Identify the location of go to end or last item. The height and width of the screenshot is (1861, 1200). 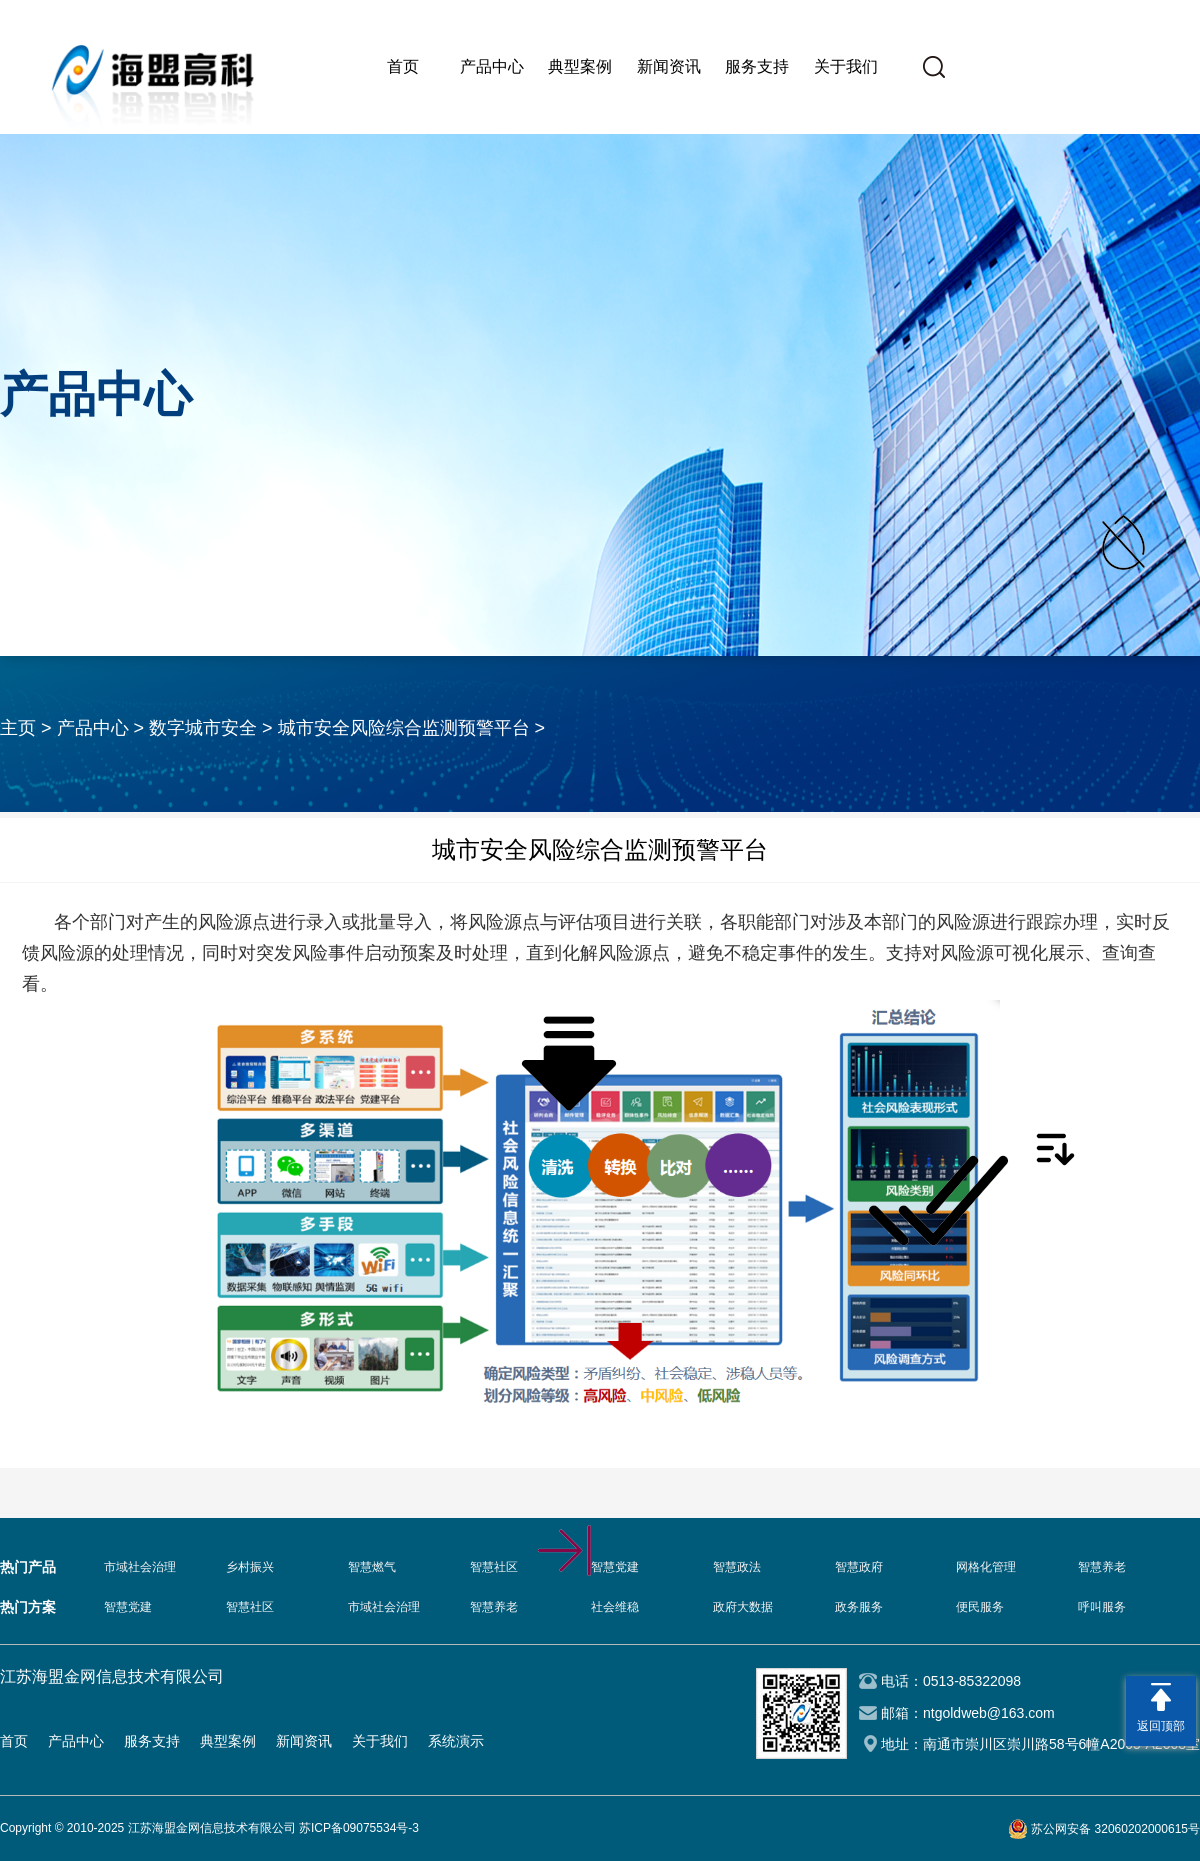
(565, 1550).